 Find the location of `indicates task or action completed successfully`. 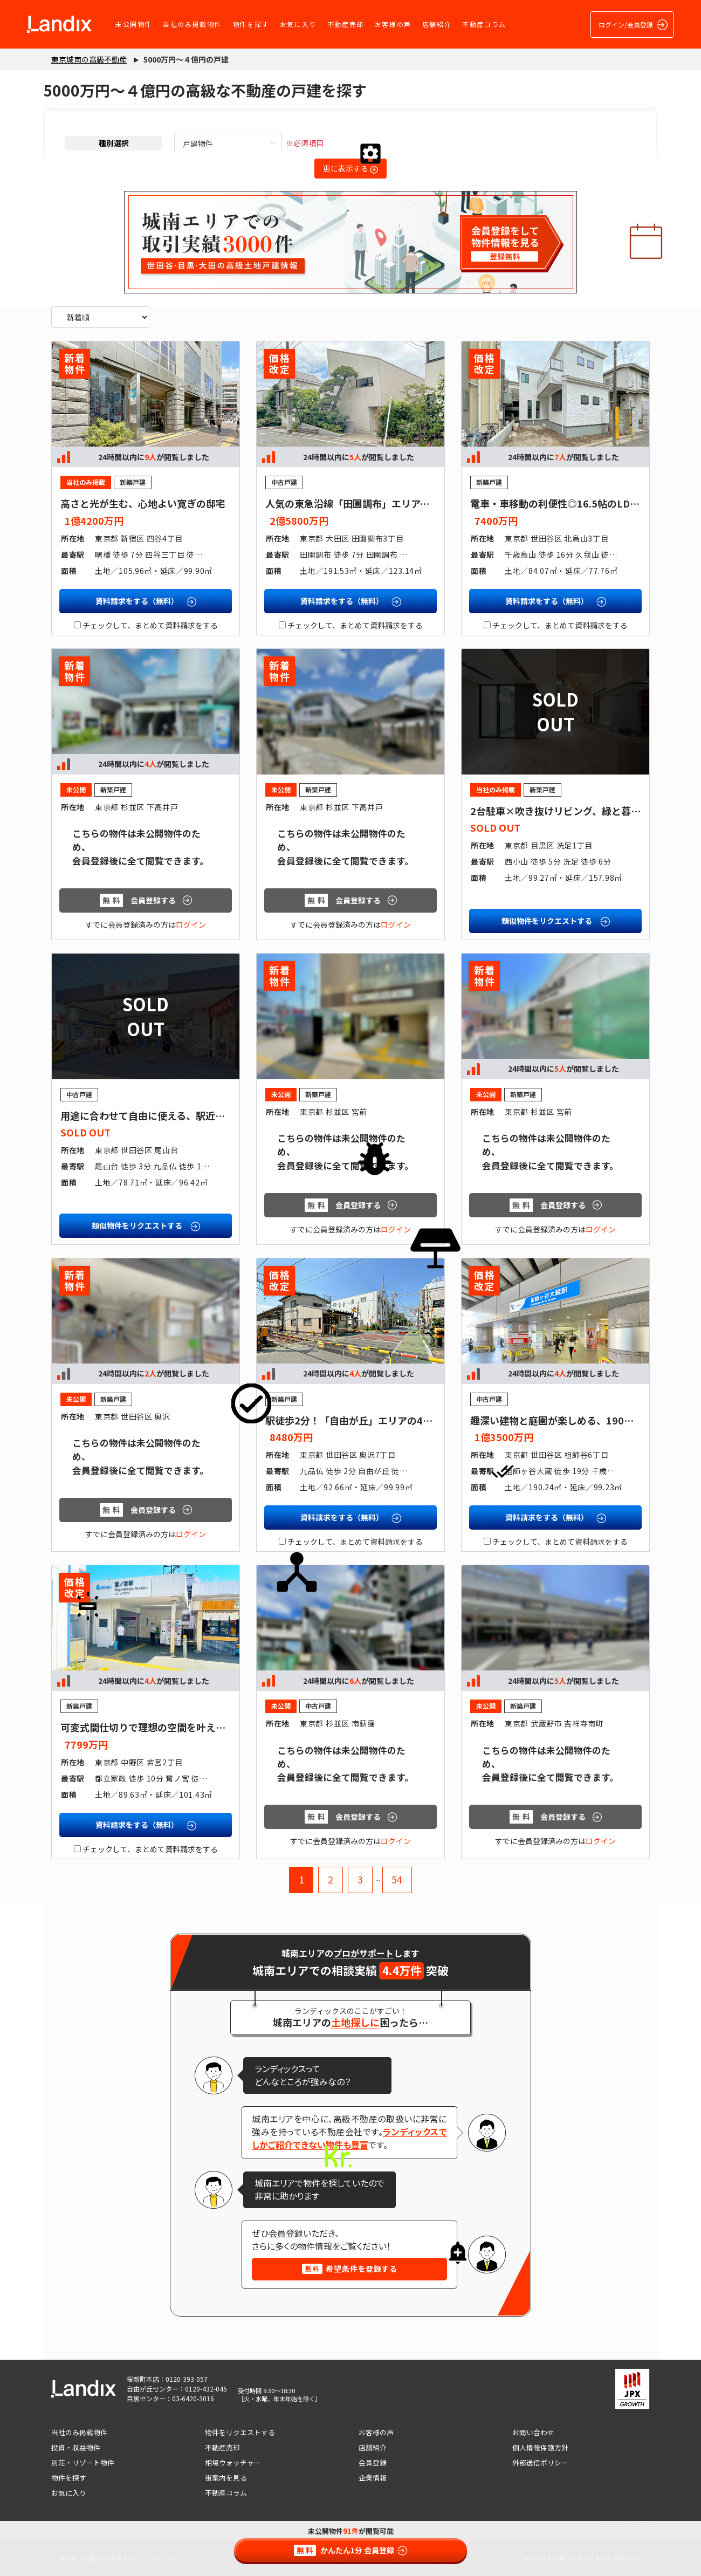

indicates task or action completed successfully is located at coordinates (251, 1403).